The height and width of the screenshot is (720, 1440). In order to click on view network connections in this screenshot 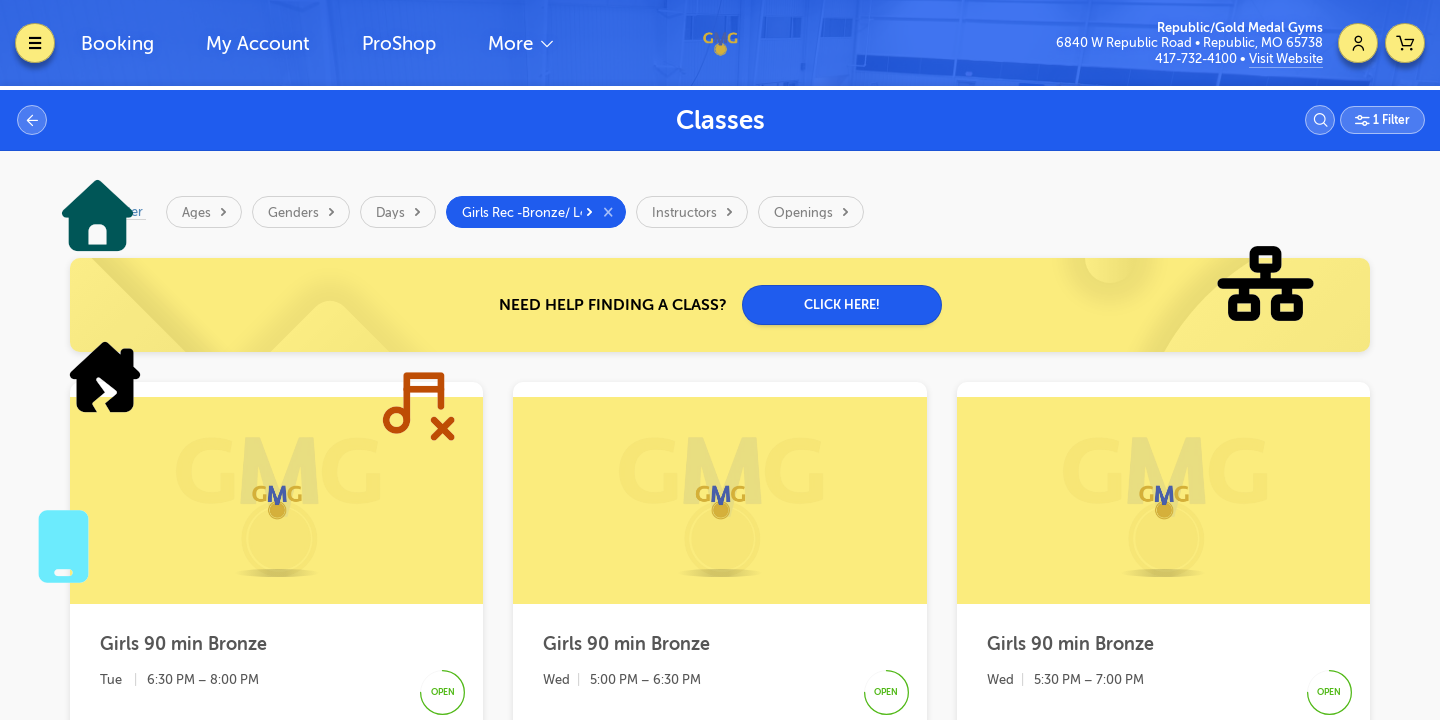, I will do `click(1265, 283)`.